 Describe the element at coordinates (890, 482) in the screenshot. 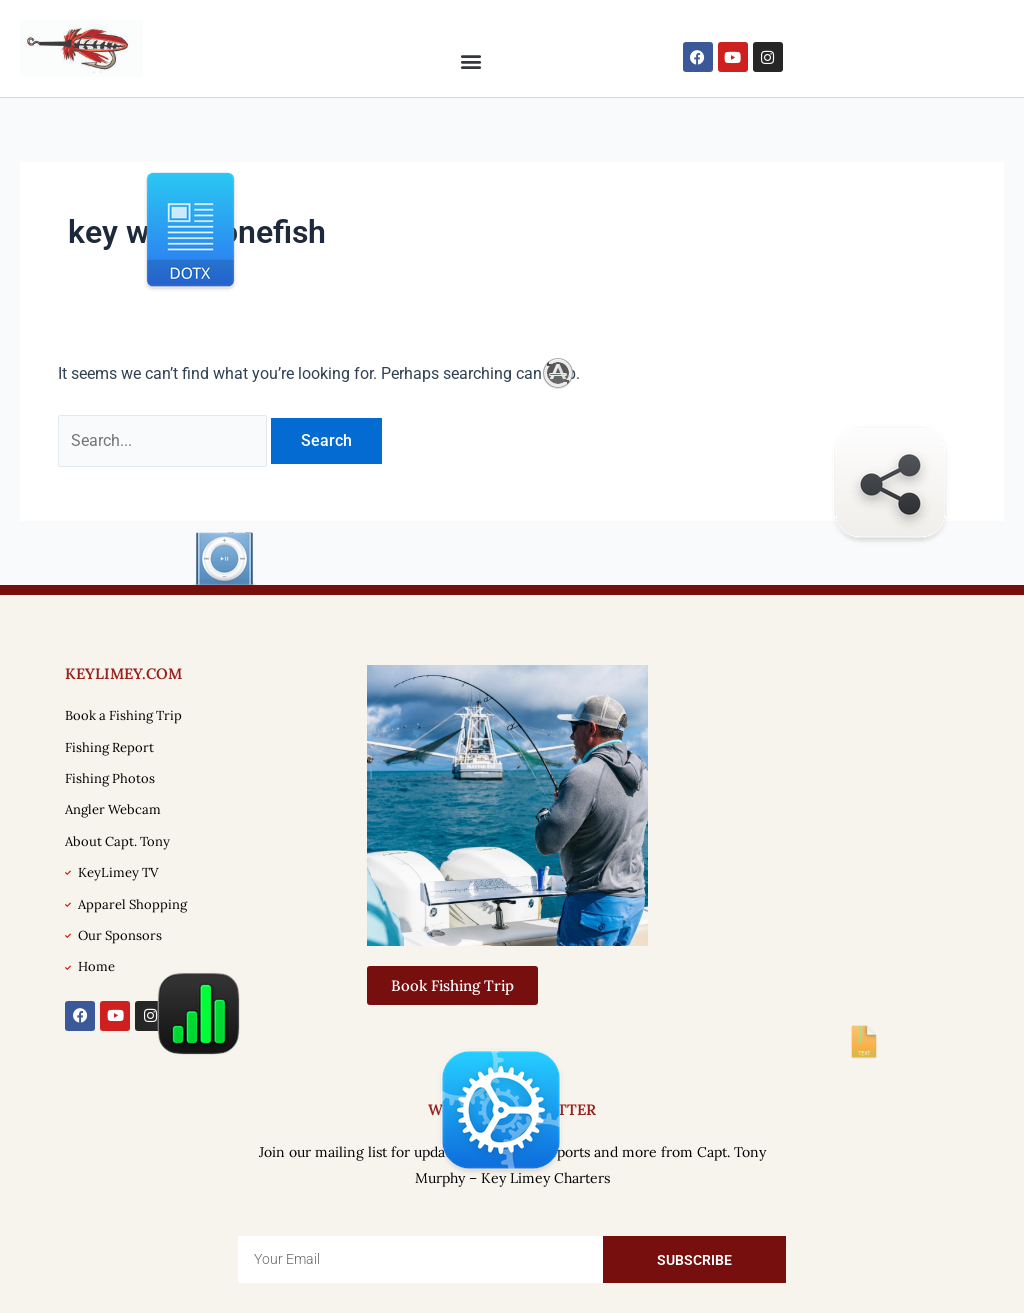

I see `open sharing preferences` at that location.